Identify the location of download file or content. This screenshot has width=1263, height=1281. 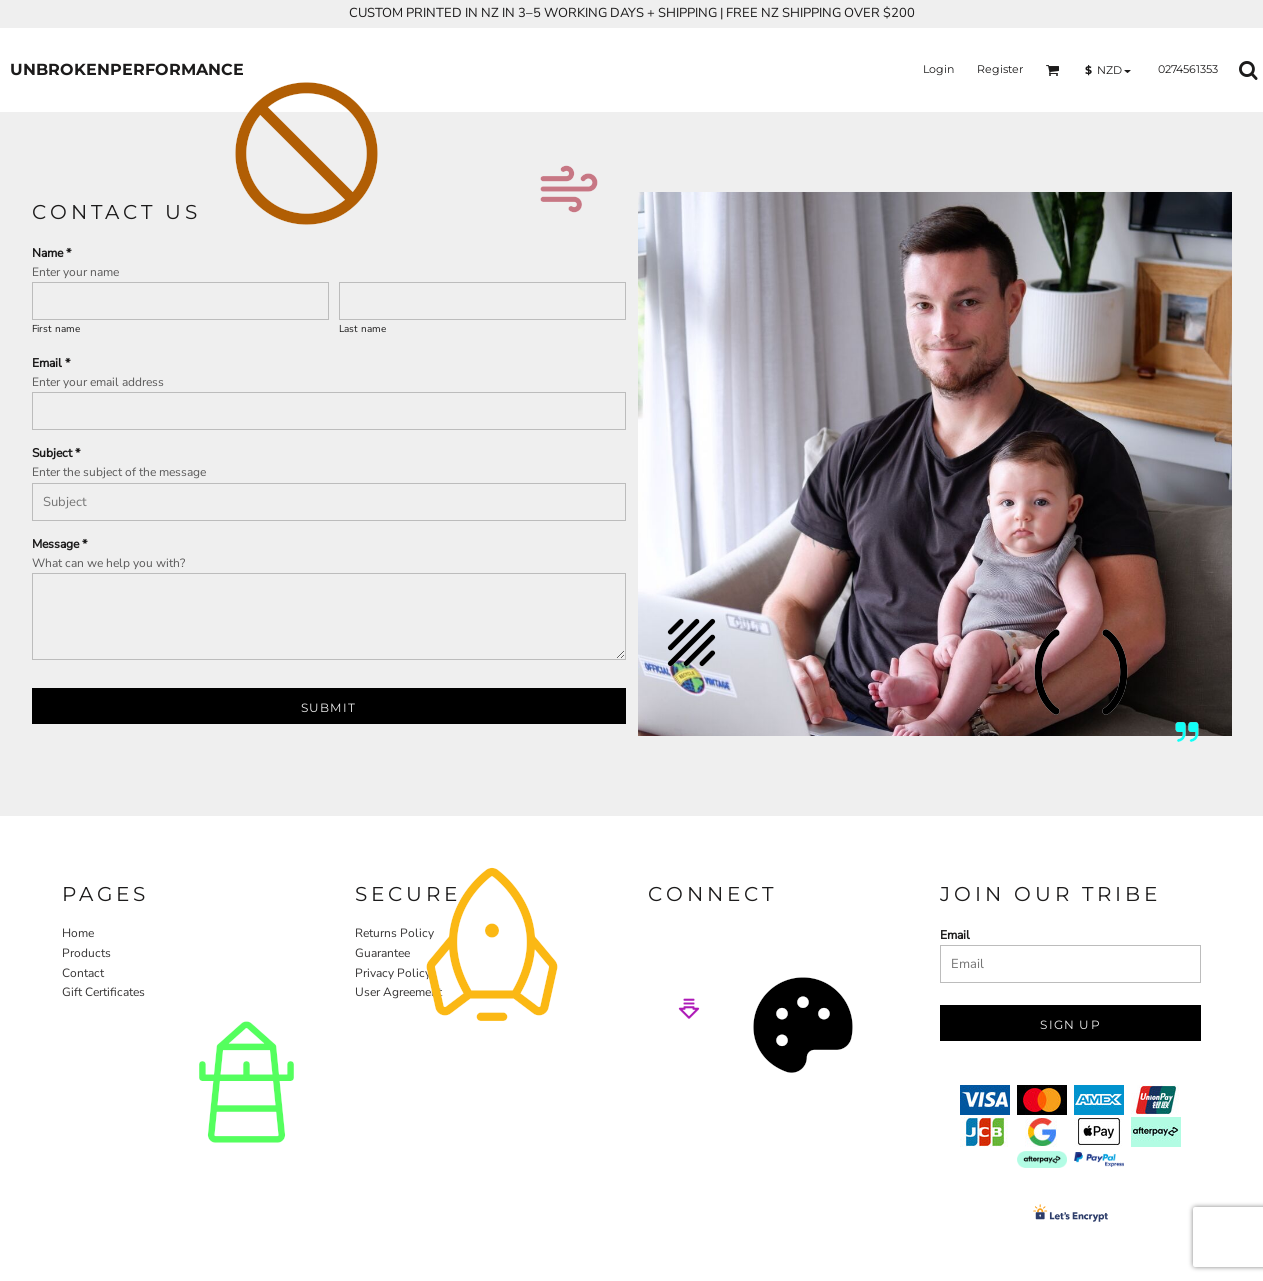
(689, 1008).